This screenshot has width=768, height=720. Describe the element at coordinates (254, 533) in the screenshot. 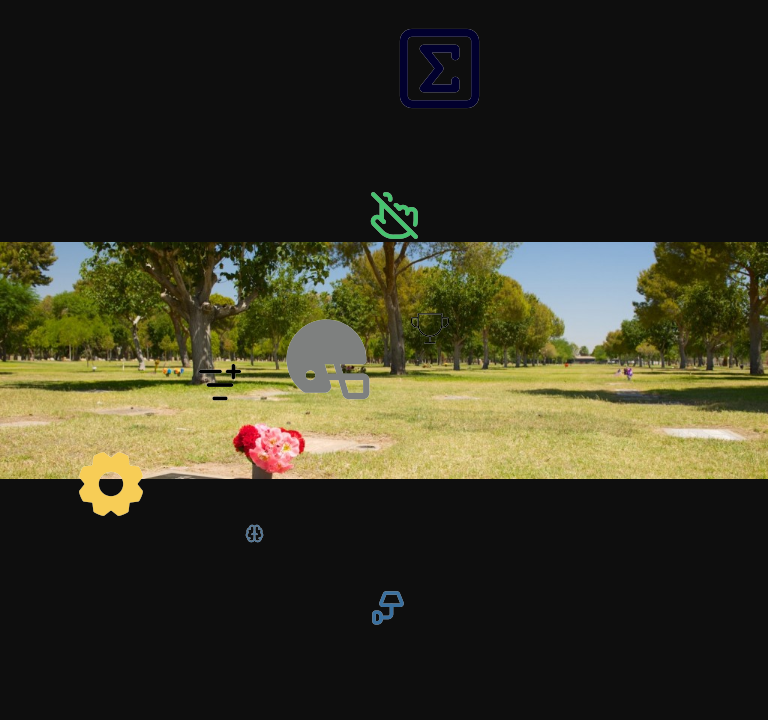

I see `access AI or smart features` at that location.